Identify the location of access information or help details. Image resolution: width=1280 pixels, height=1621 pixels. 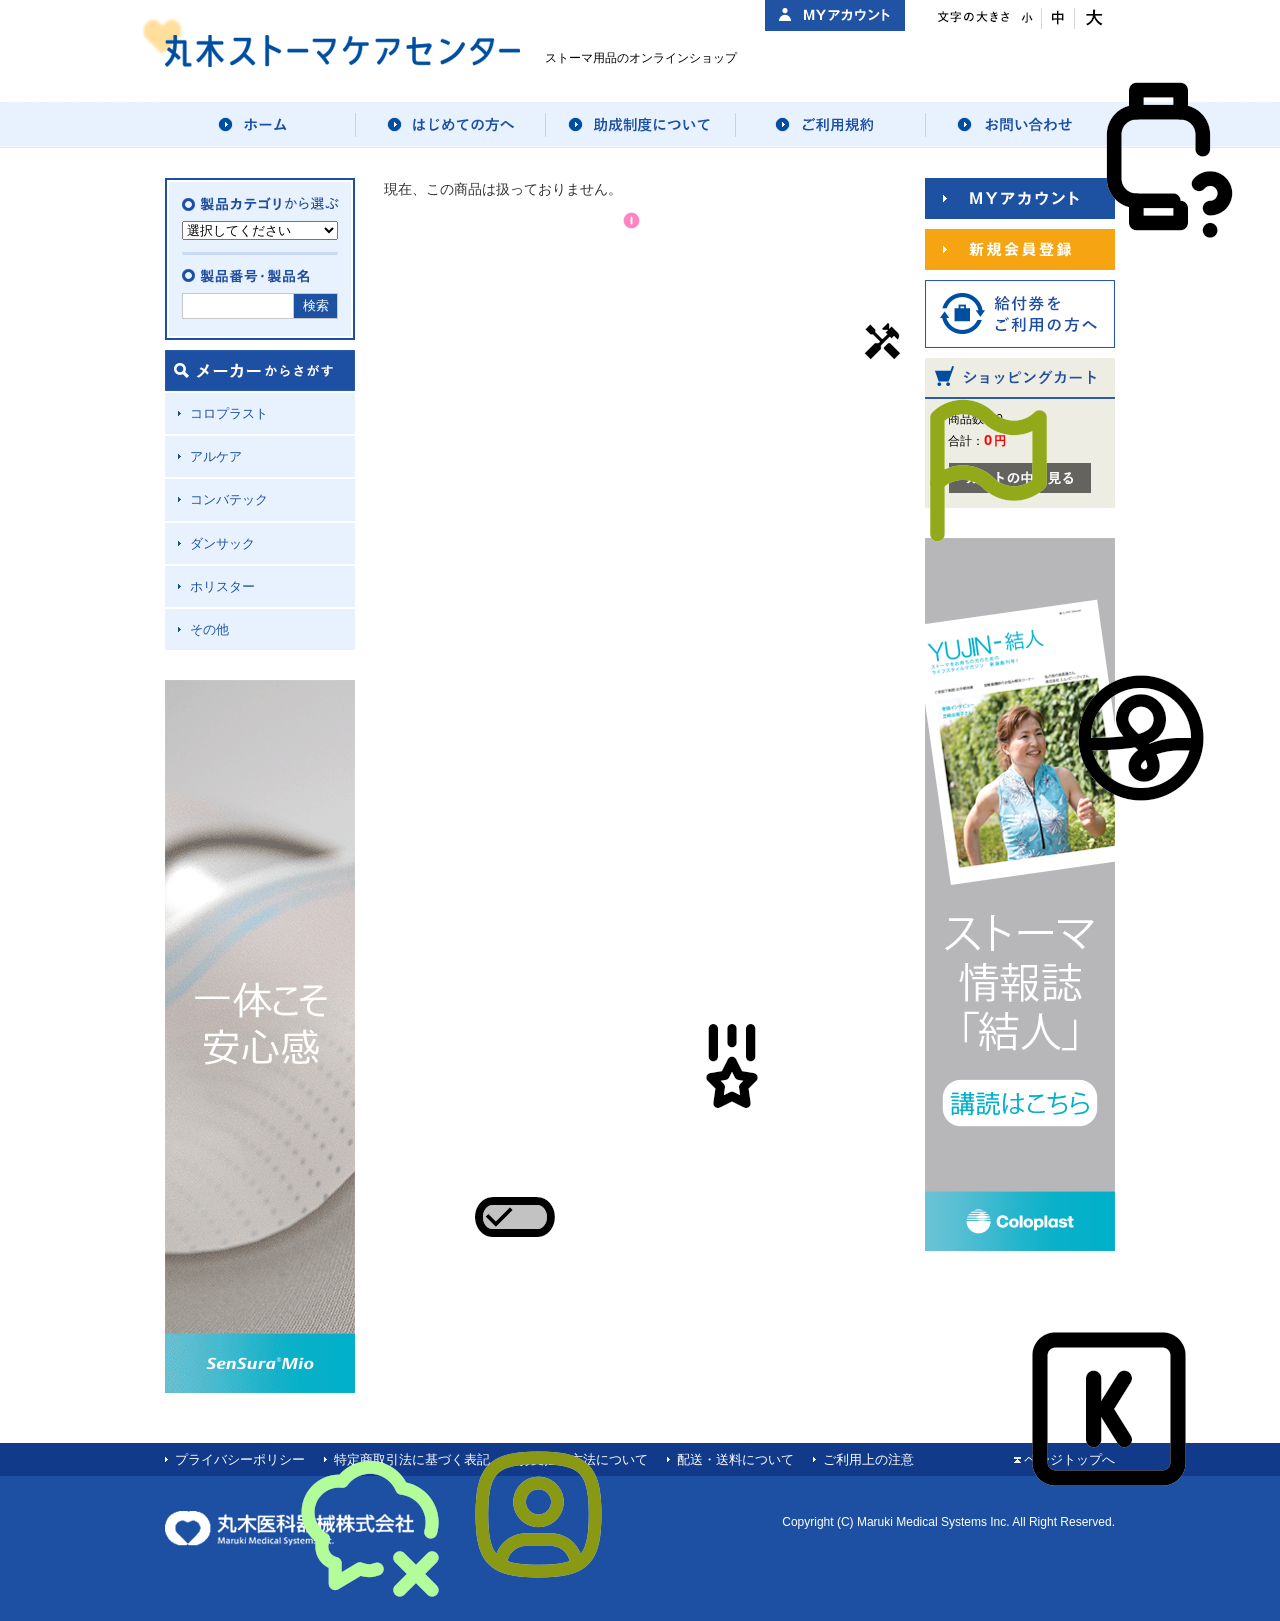
(631, 220).